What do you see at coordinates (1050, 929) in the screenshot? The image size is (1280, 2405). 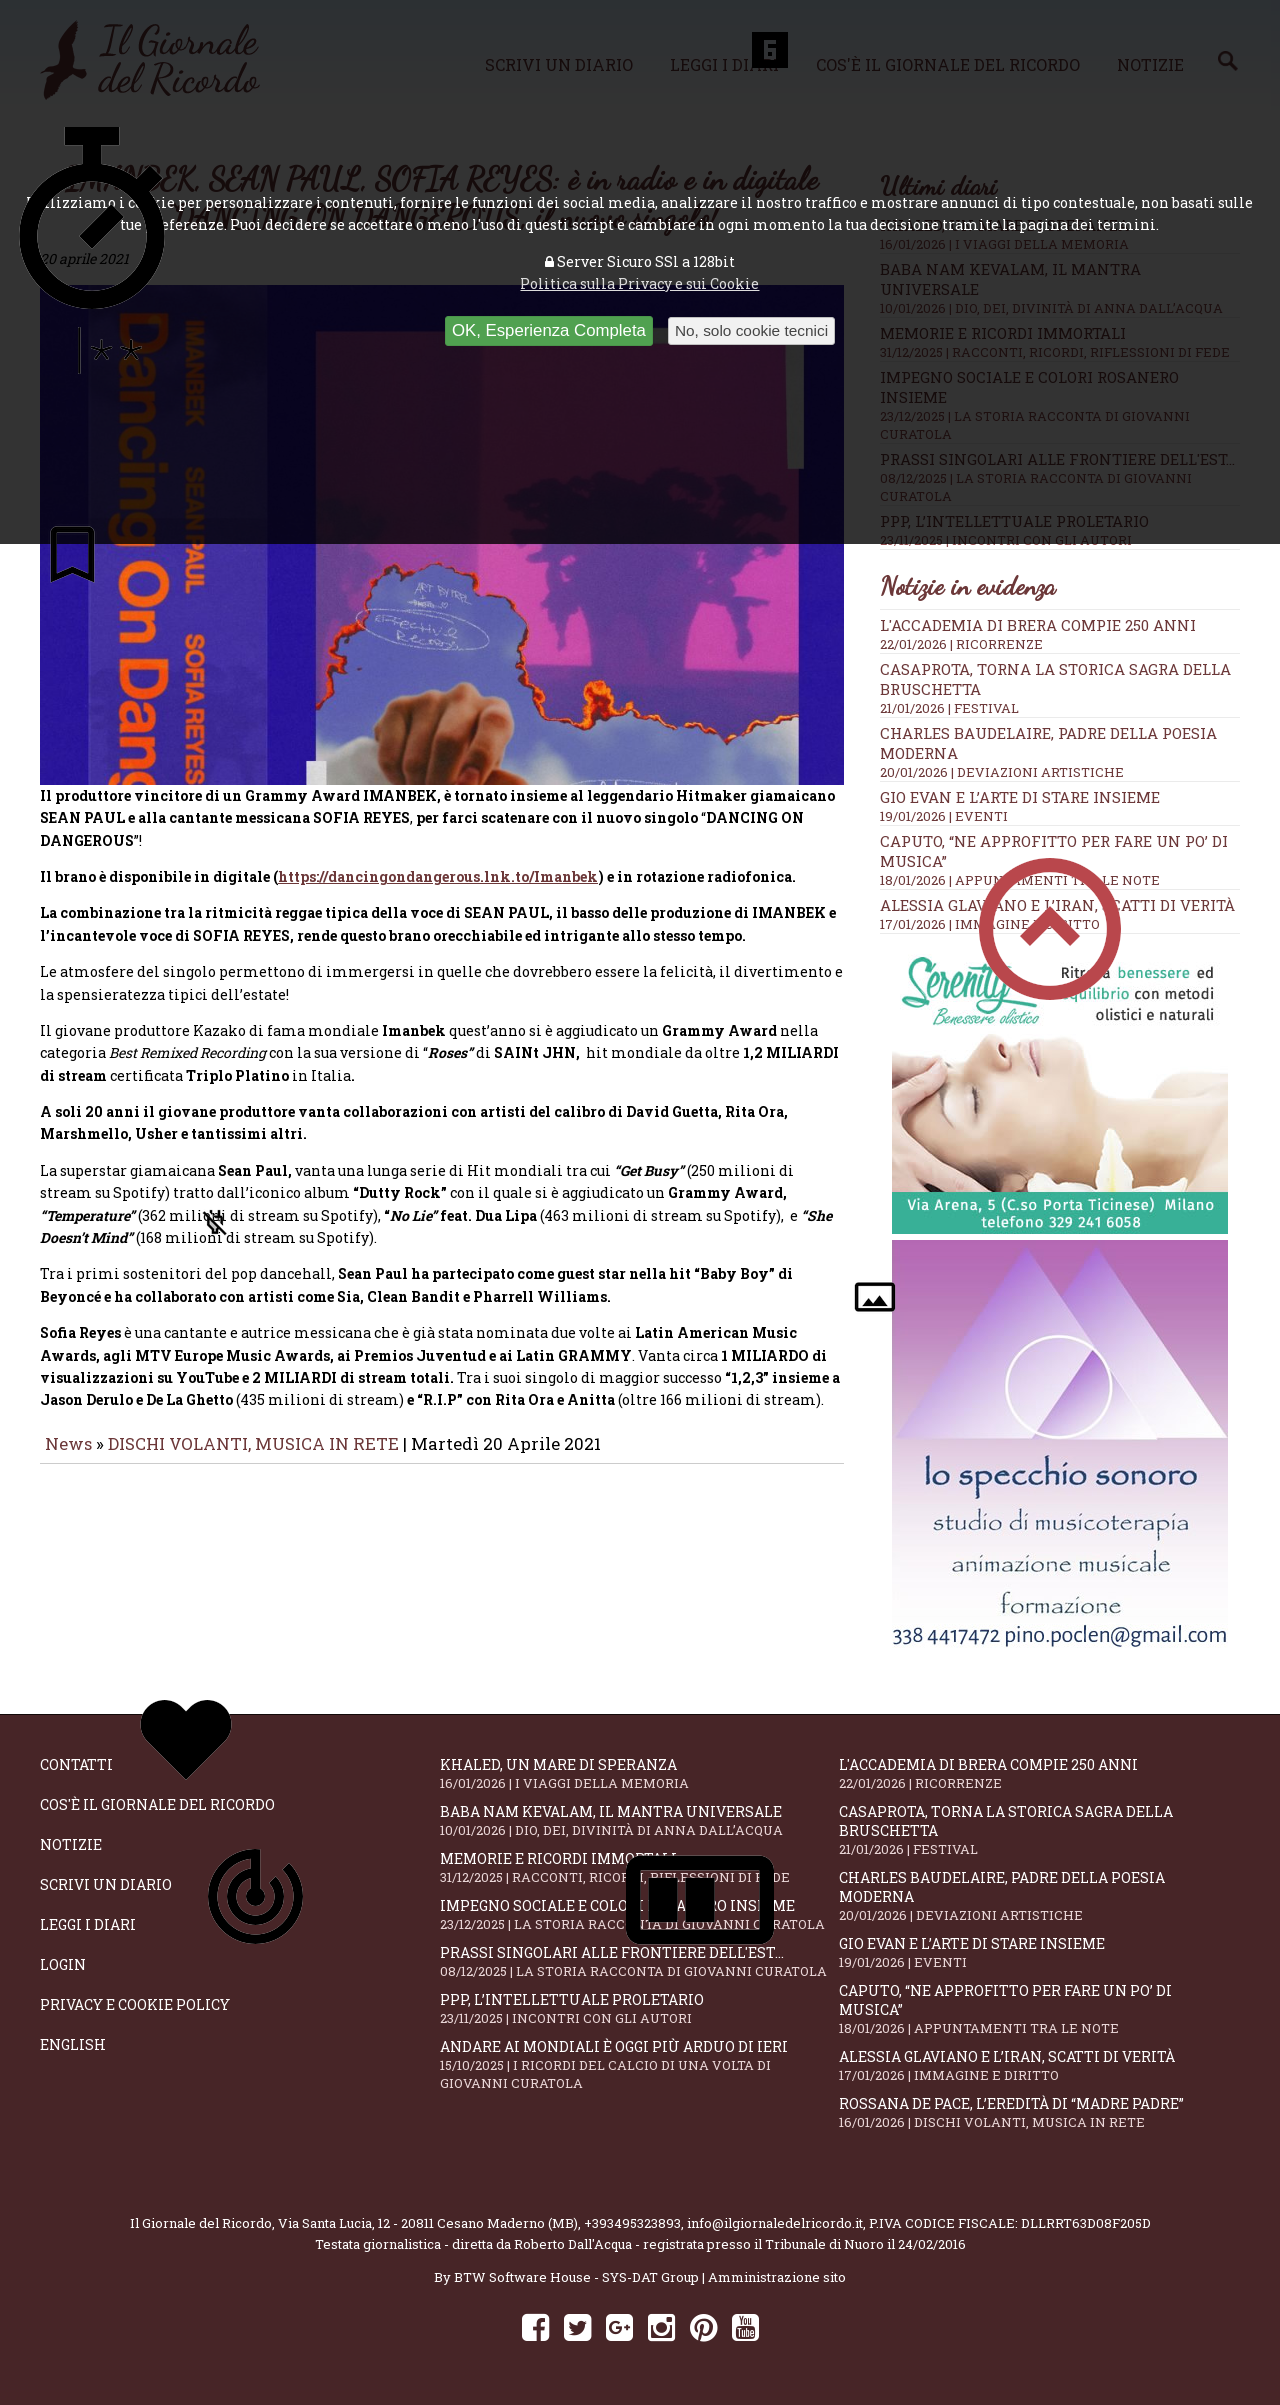 I see `scroll up or return to top of page` at bounding box center [1050, 929].